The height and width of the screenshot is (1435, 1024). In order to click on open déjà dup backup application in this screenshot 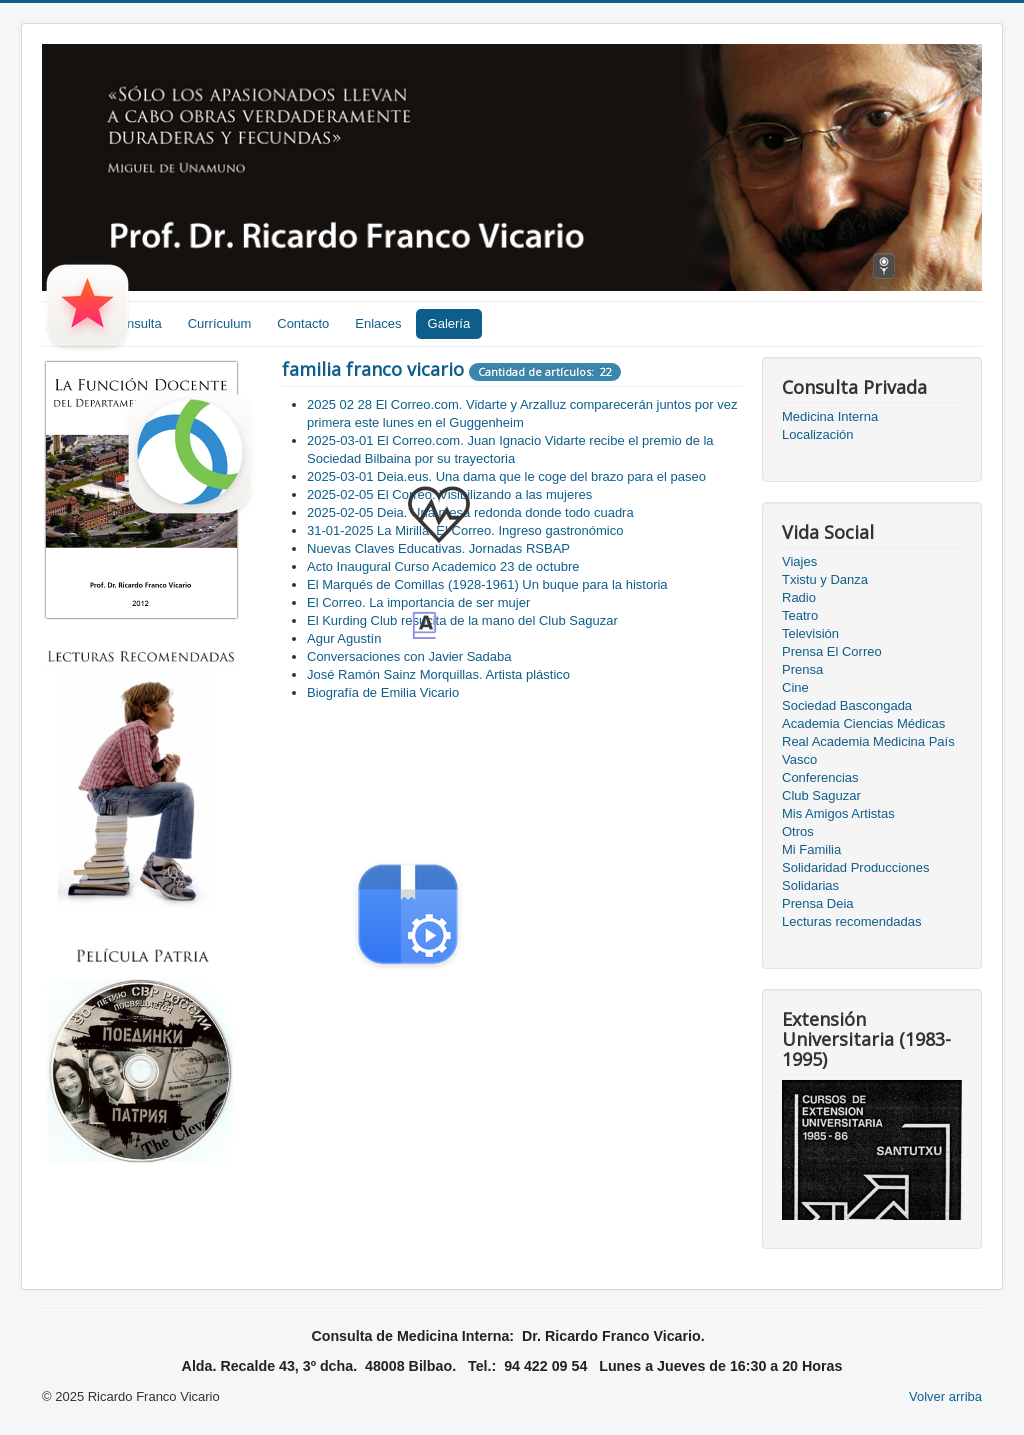, I will do `click(884, 266)`.